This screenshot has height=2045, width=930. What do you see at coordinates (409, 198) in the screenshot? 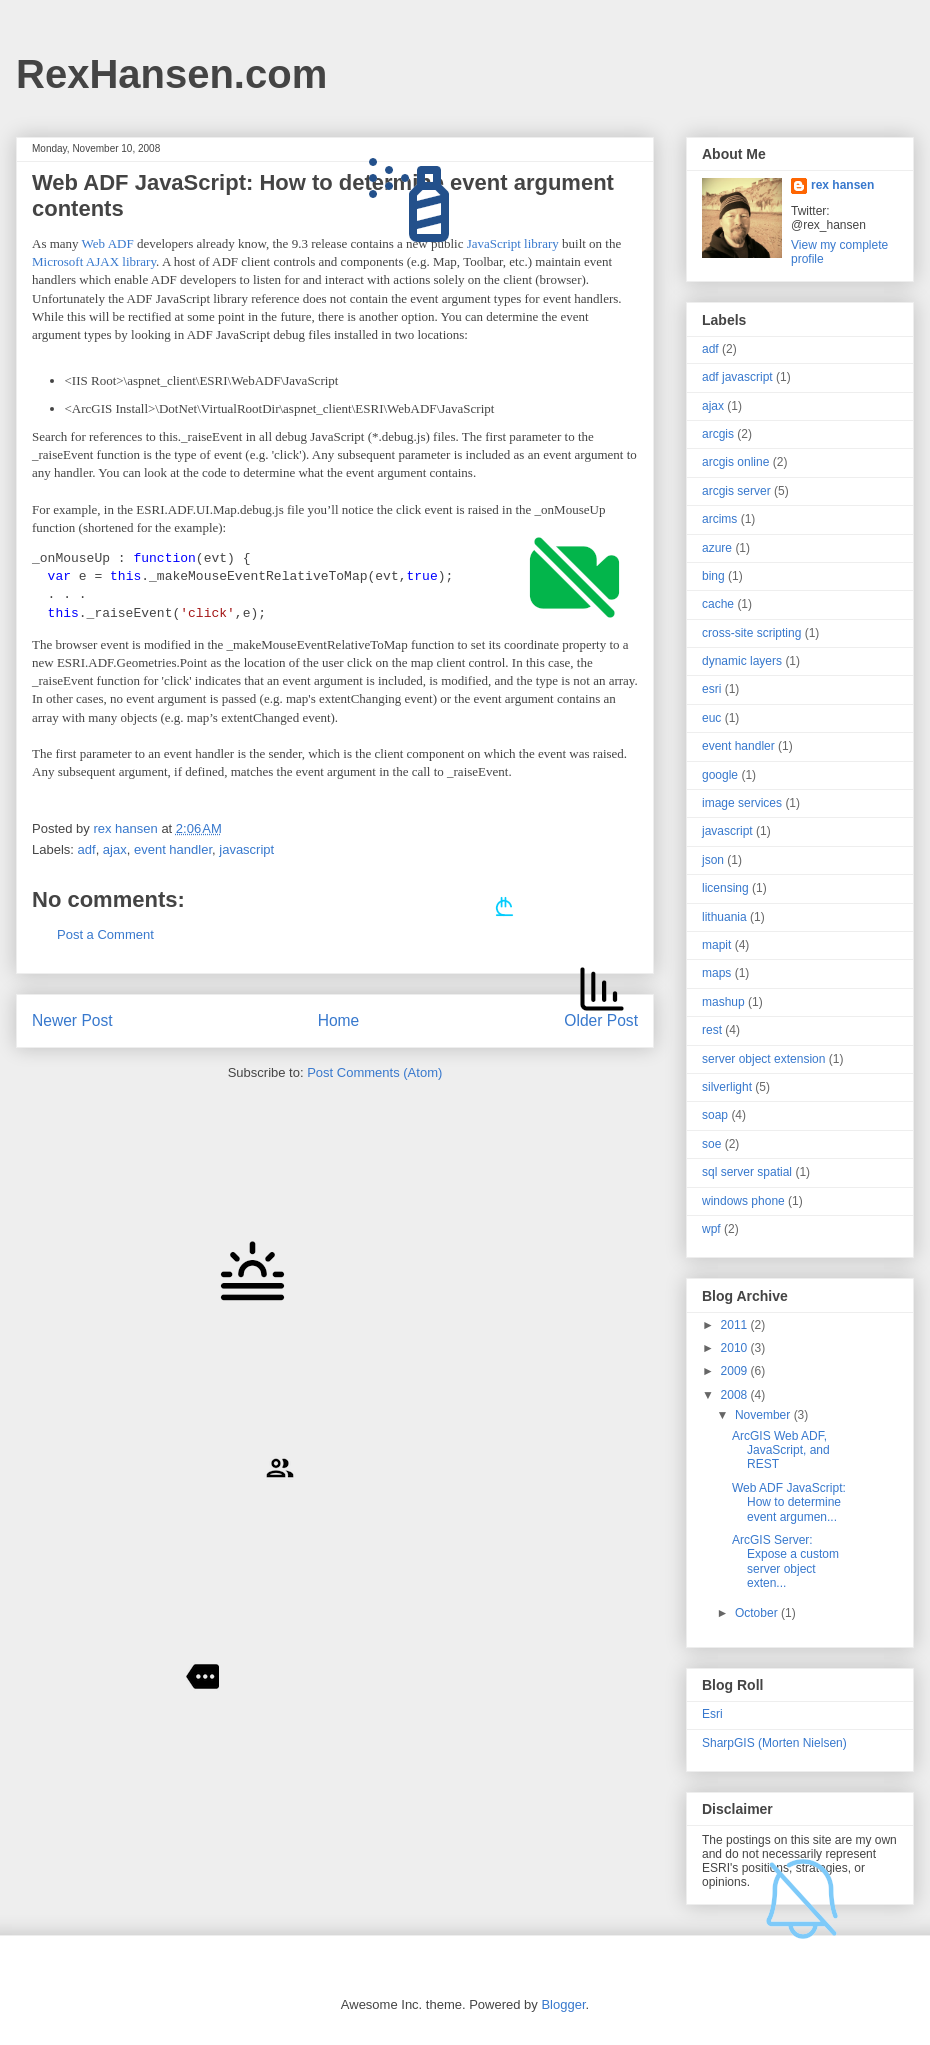
I see `access spray or paint tools` at bounding box center [409, 198].